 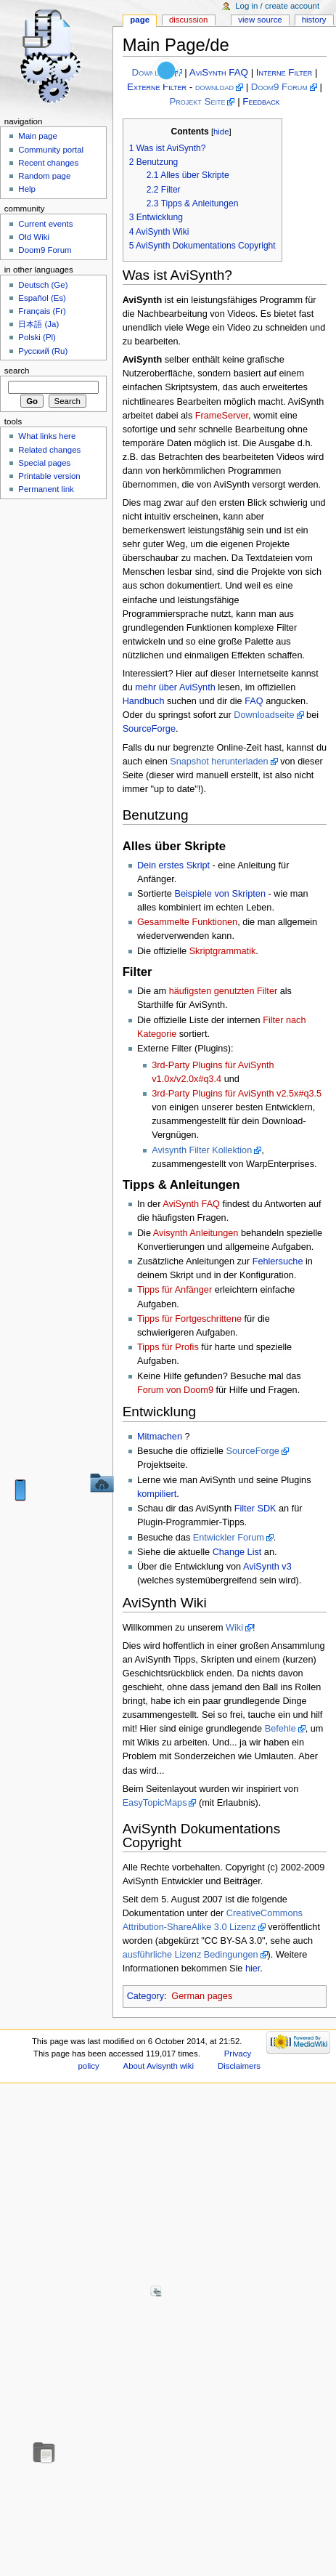 I want to click on open a file or document, so click(x=44, y=2452).